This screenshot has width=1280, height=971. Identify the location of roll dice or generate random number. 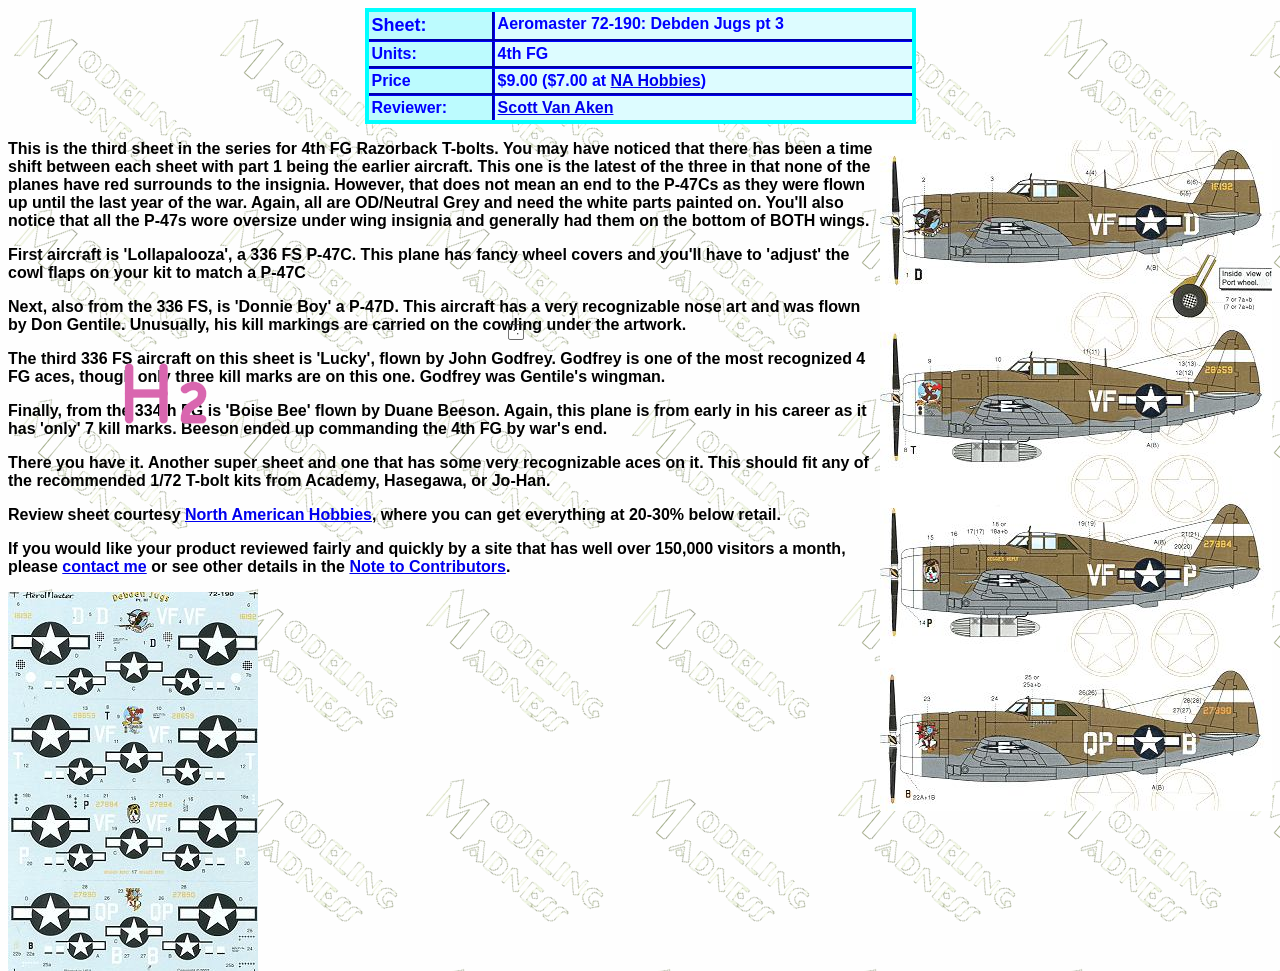
(516, 332).